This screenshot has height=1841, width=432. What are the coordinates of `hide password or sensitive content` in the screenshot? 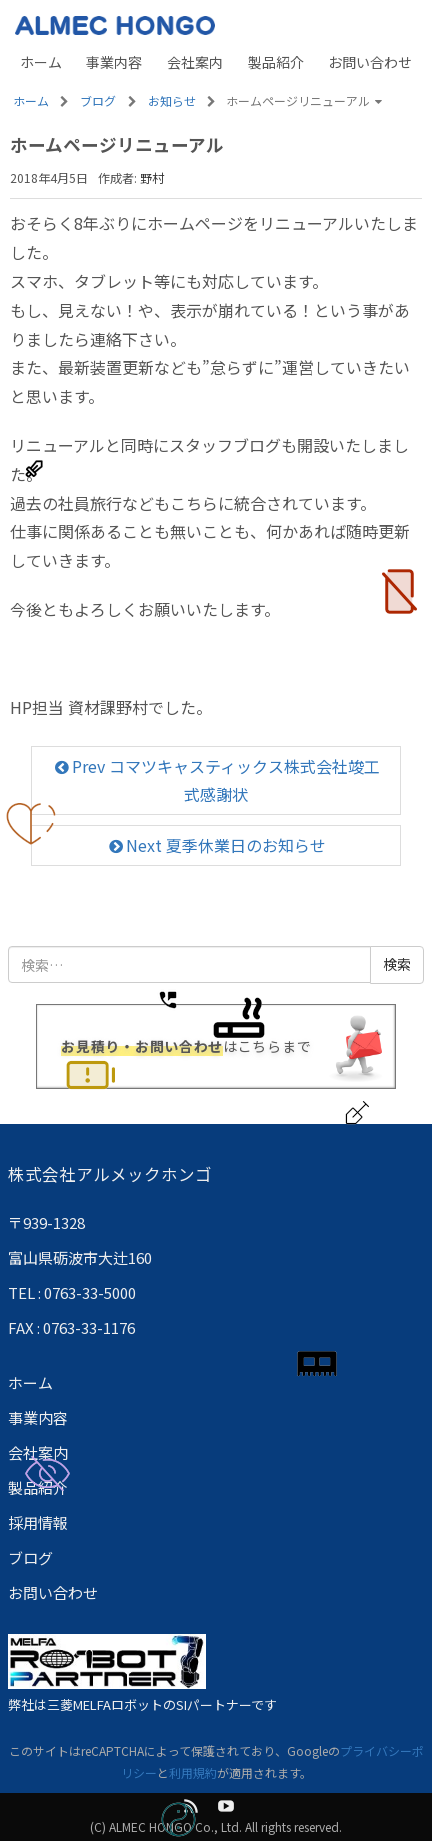 It's located at (47, 1473).